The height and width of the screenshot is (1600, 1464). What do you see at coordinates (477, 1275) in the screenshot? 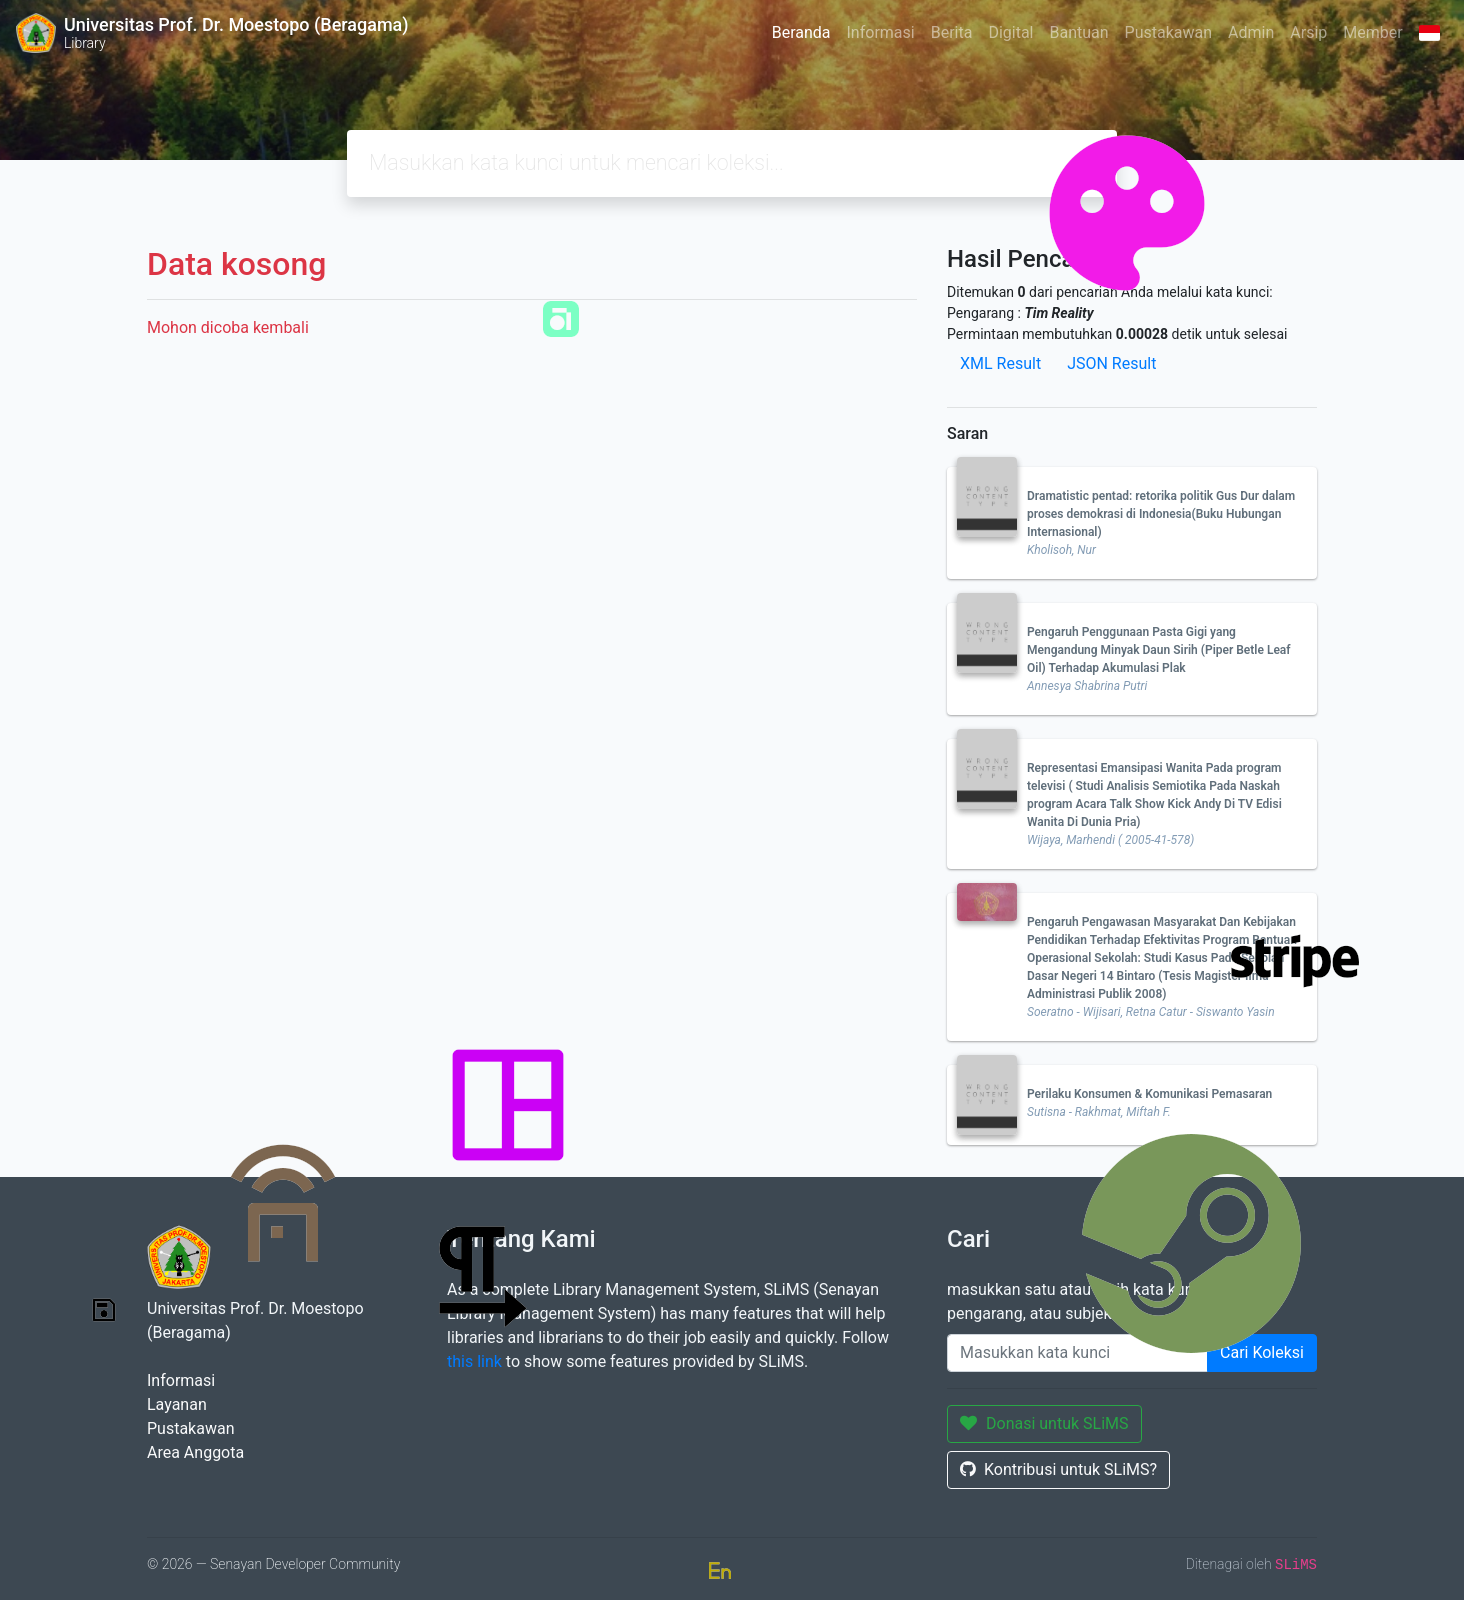
I see `set text direction to left-to-right` at bounding box center [477, 1275].